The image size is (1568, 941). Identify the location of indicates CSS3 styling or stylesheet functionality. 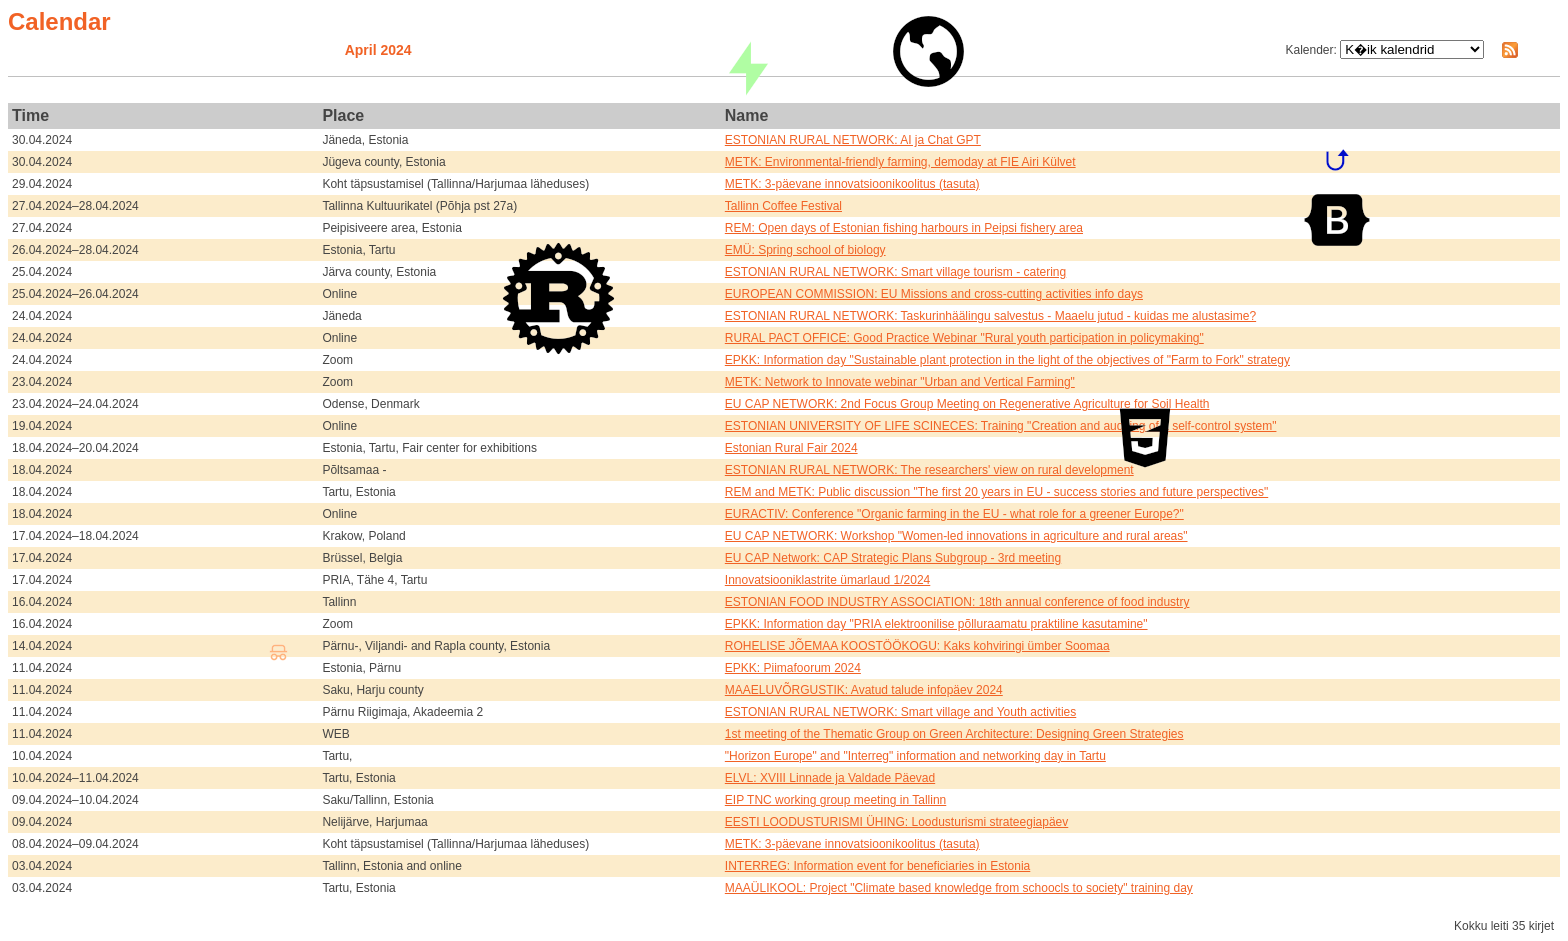
(1145, 438).